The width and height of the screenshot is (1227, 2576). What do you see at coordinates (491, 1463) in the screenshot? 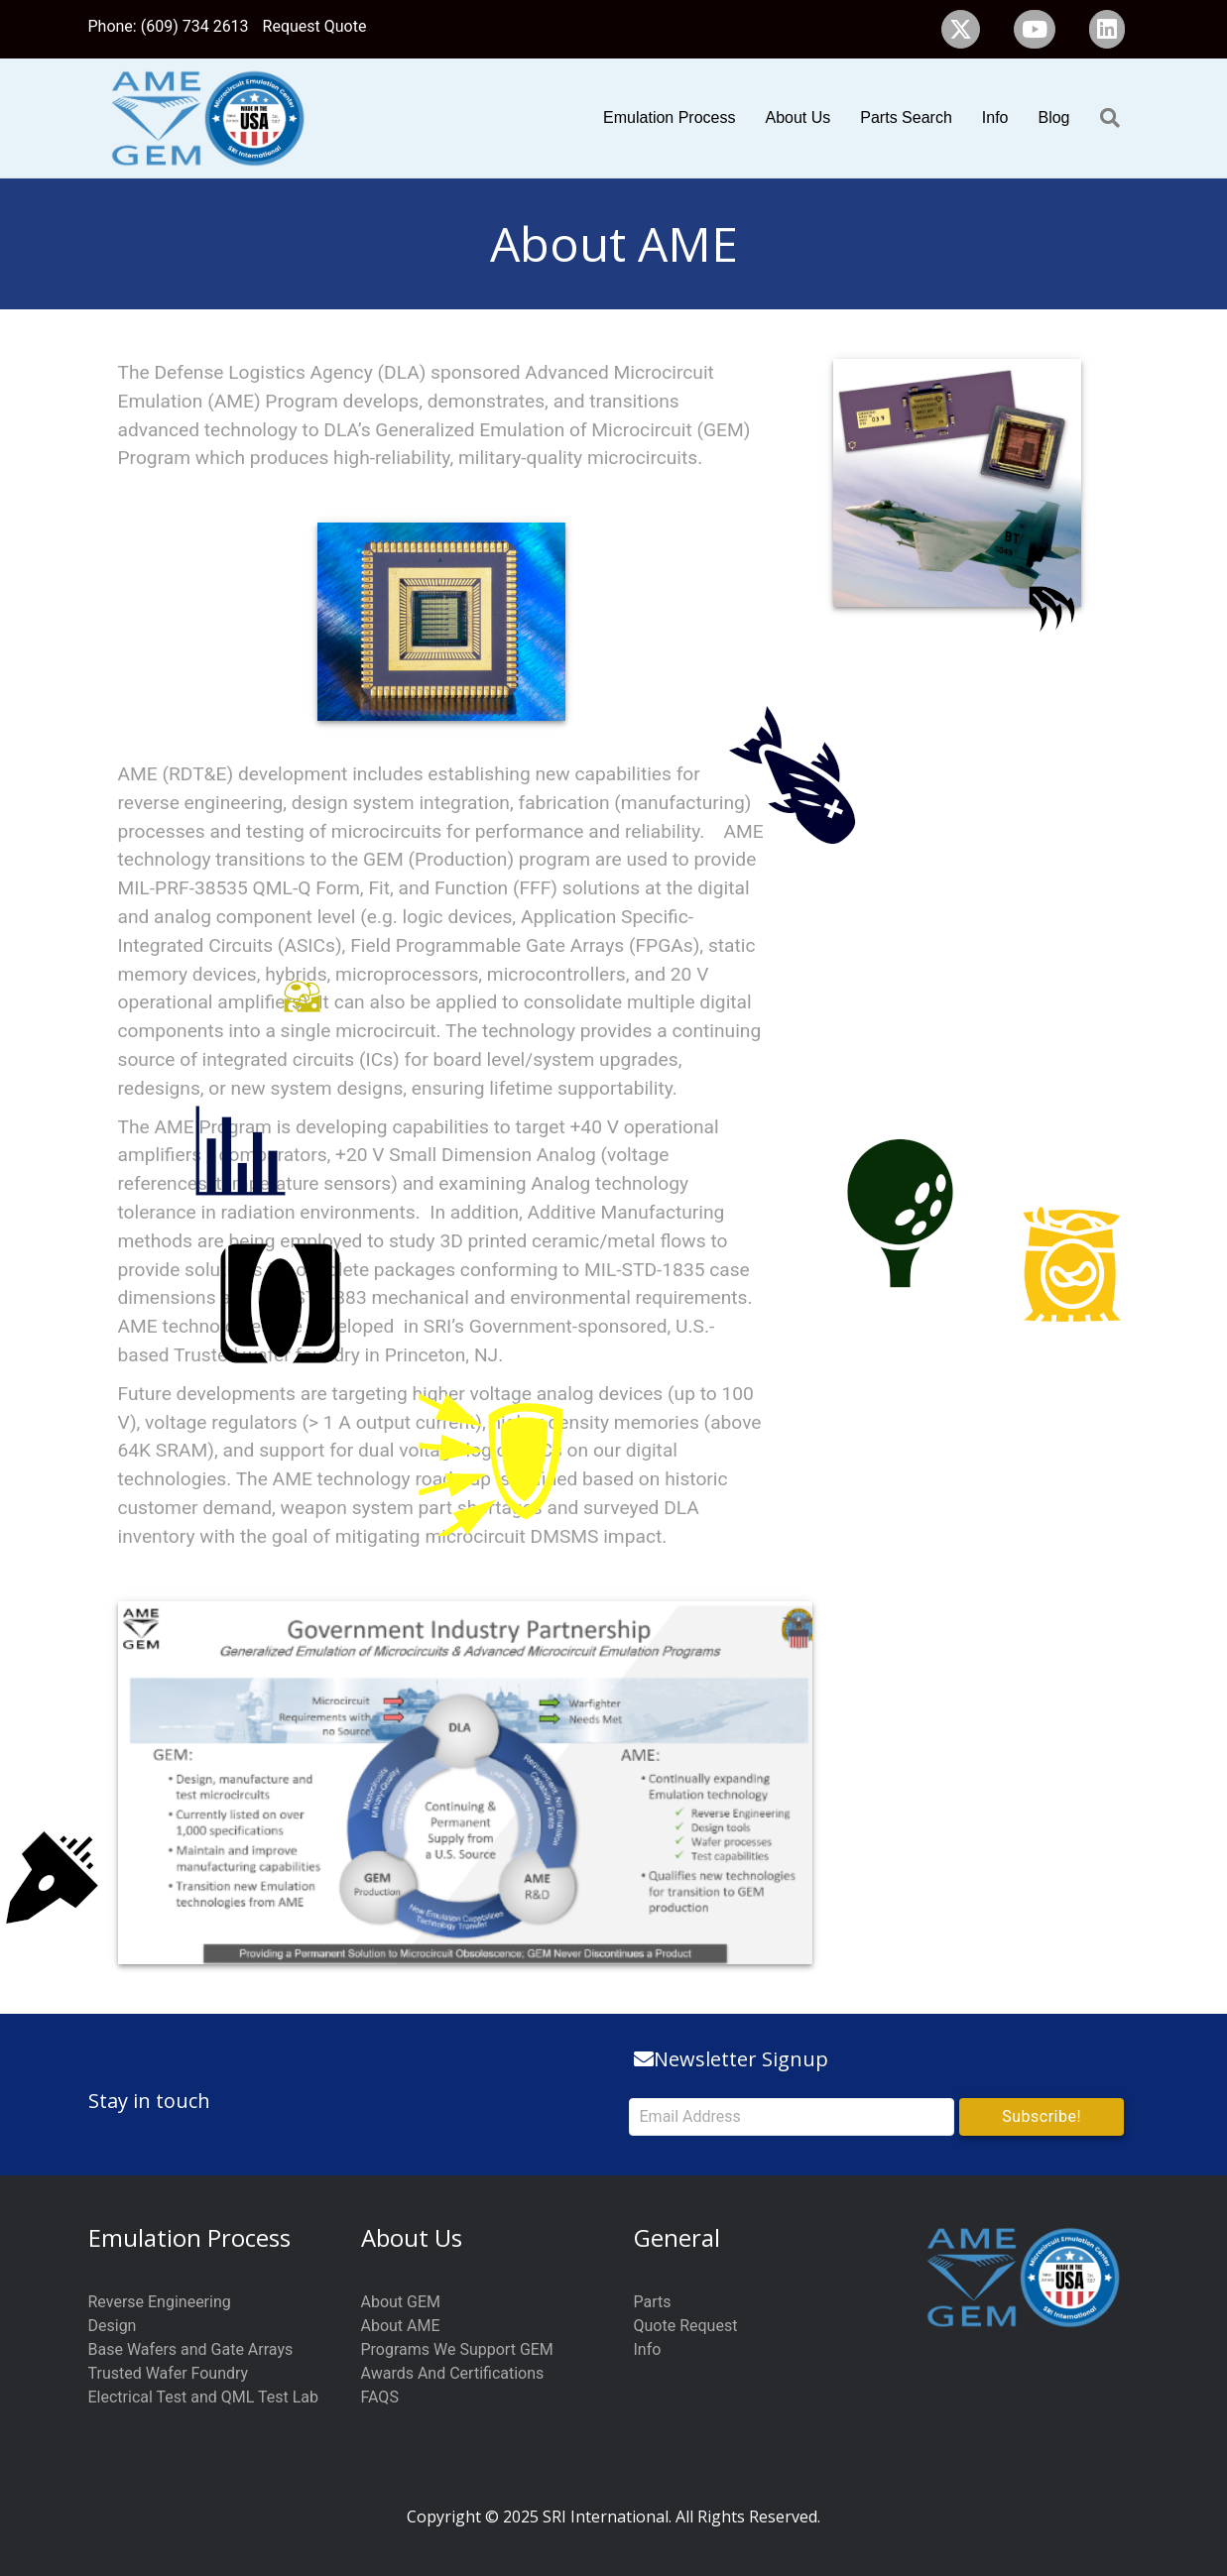
I see `indicates active protection or defense mode` at bounding box center [491, 1463].